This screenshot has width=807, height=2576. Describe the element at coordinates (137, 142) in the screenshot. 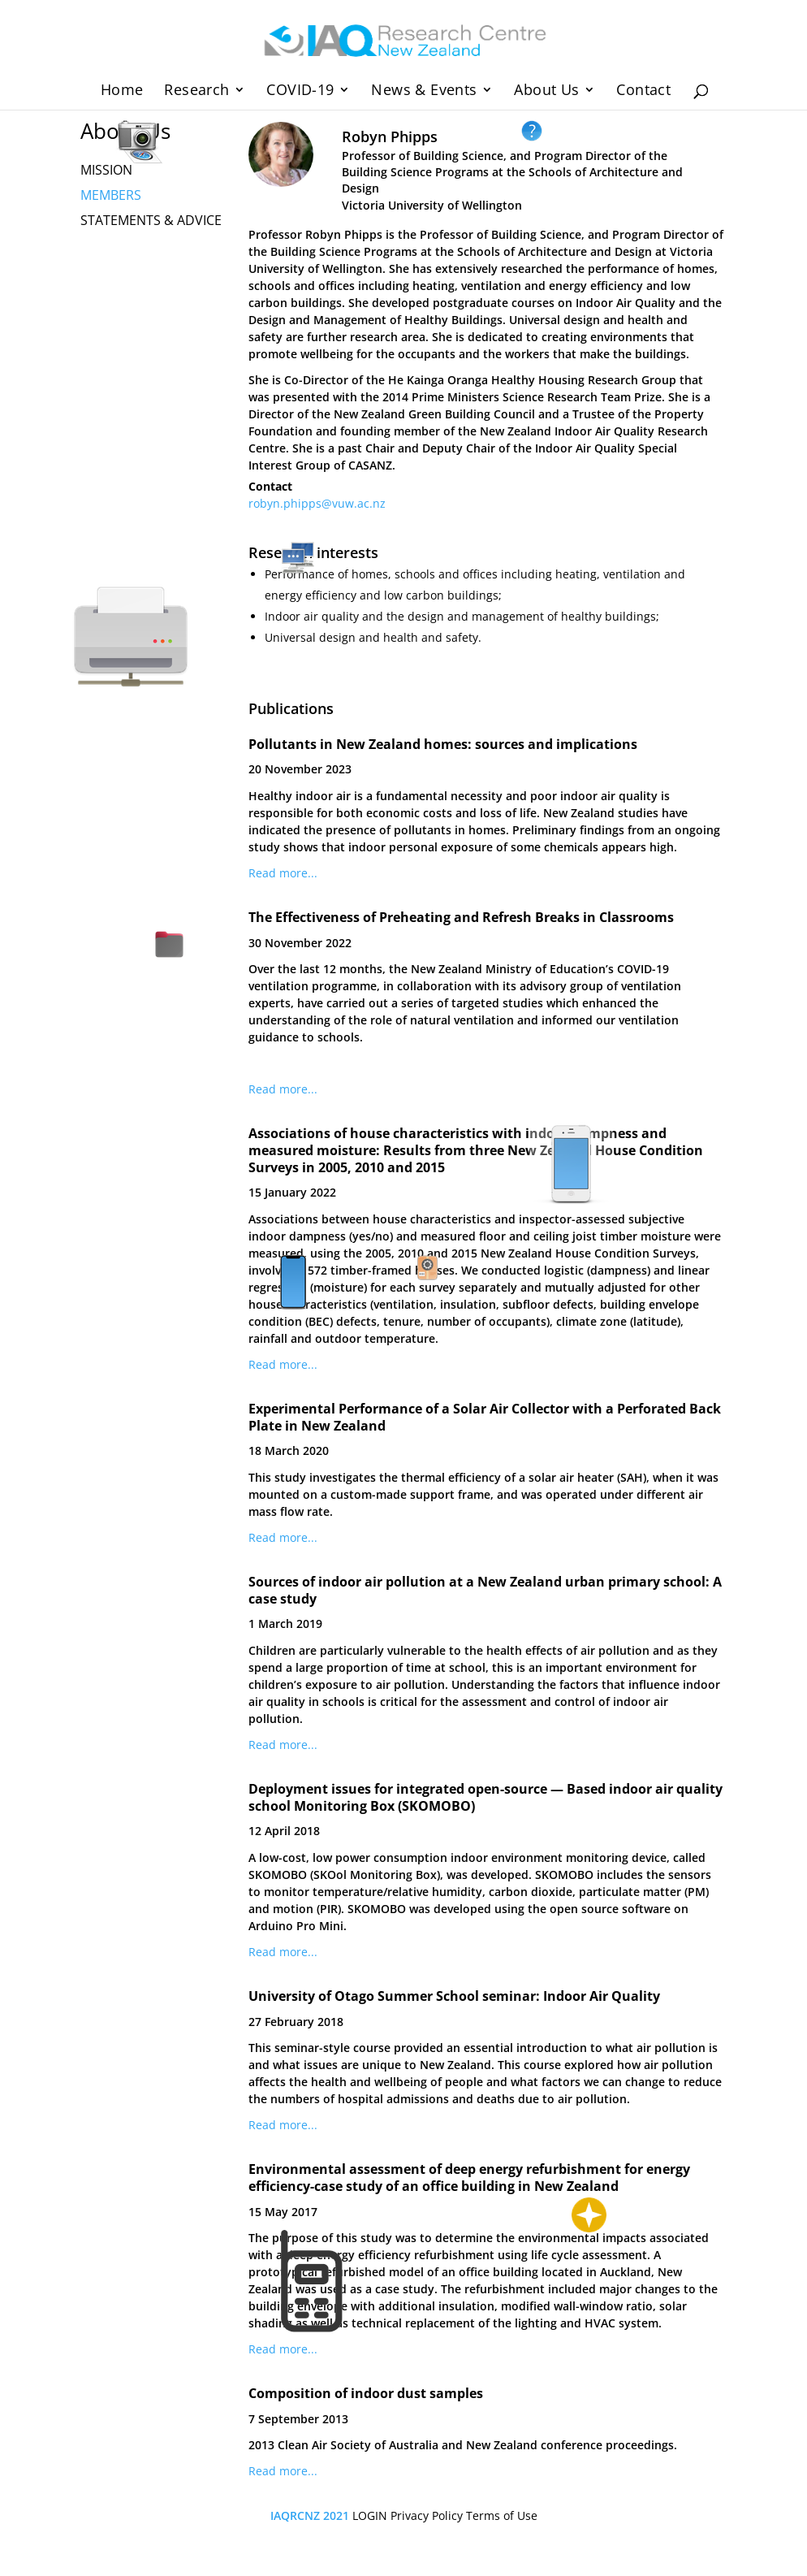

I see `create a web page from captured images` at that location.